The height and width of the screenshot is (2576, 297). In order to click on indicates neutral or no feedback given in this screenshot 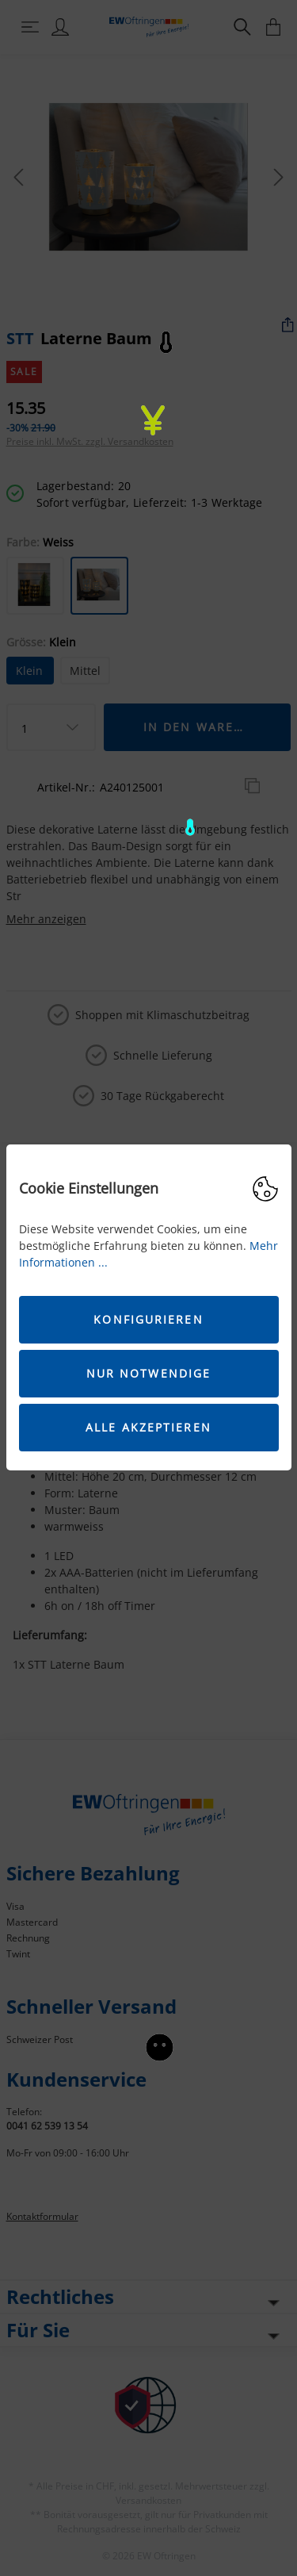, I will do `click(159, 2047)`.